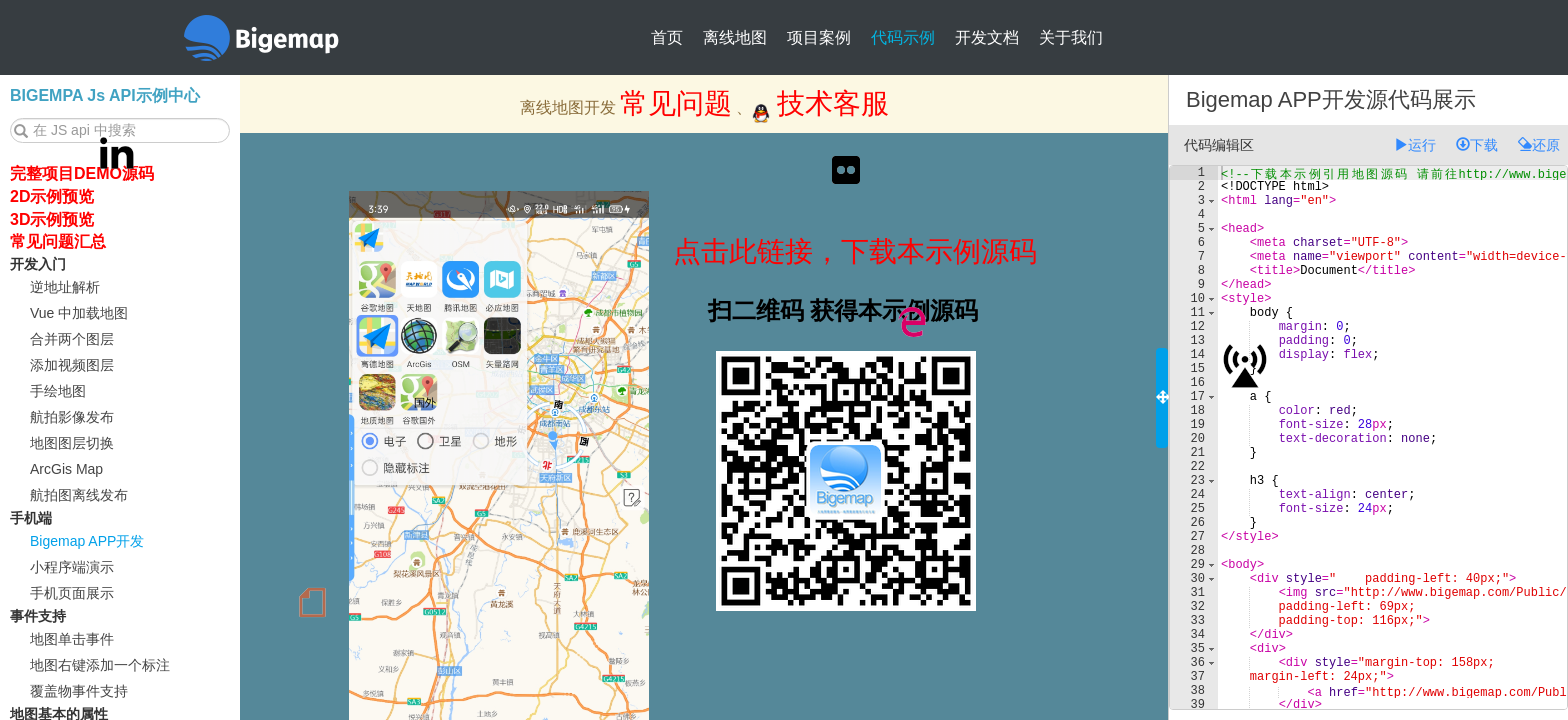 This screenshot has width=1568, height=720. What do you see at coordinates (846, 170) in the screenshot?
I see `open flickr app` at bounding box center [846, 170].